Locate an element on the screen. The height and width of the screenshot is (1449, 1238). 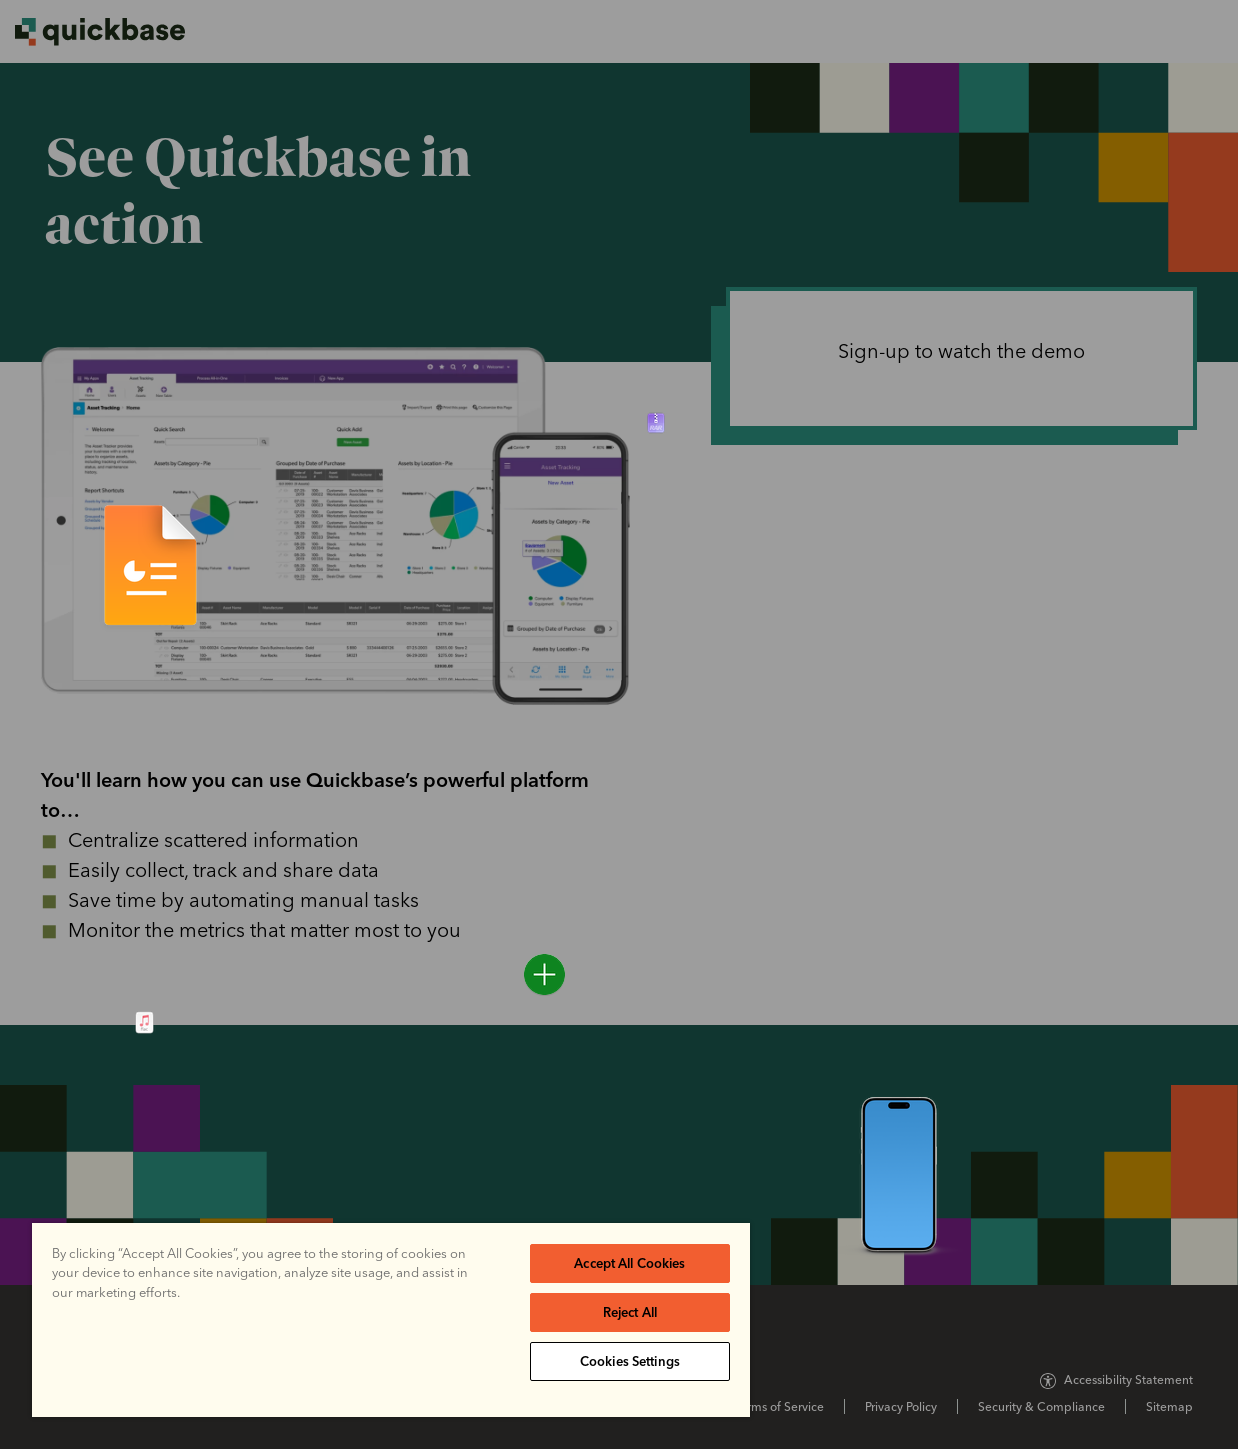
an opendocument presentation template file is located at coordinates (150, 567).